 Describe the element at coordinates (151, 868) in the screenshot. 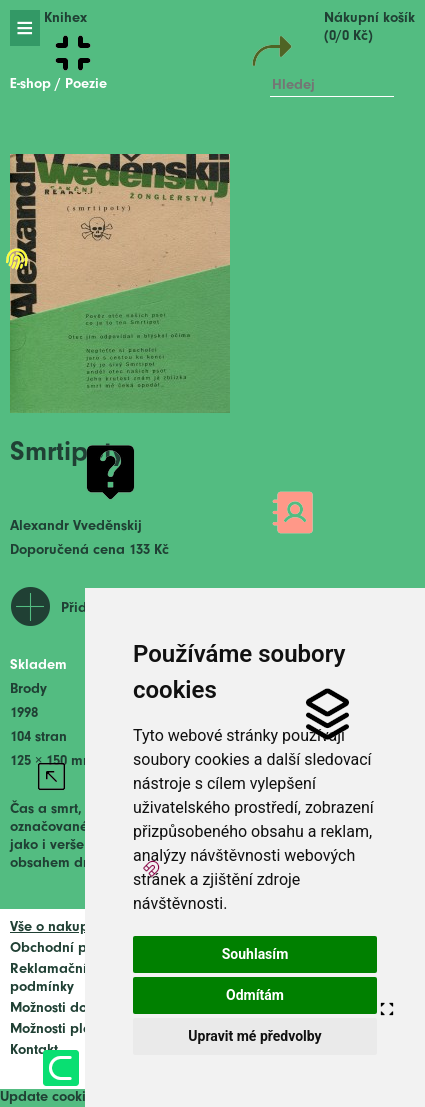

I see `activate magnetic snap or alignment` at that location.